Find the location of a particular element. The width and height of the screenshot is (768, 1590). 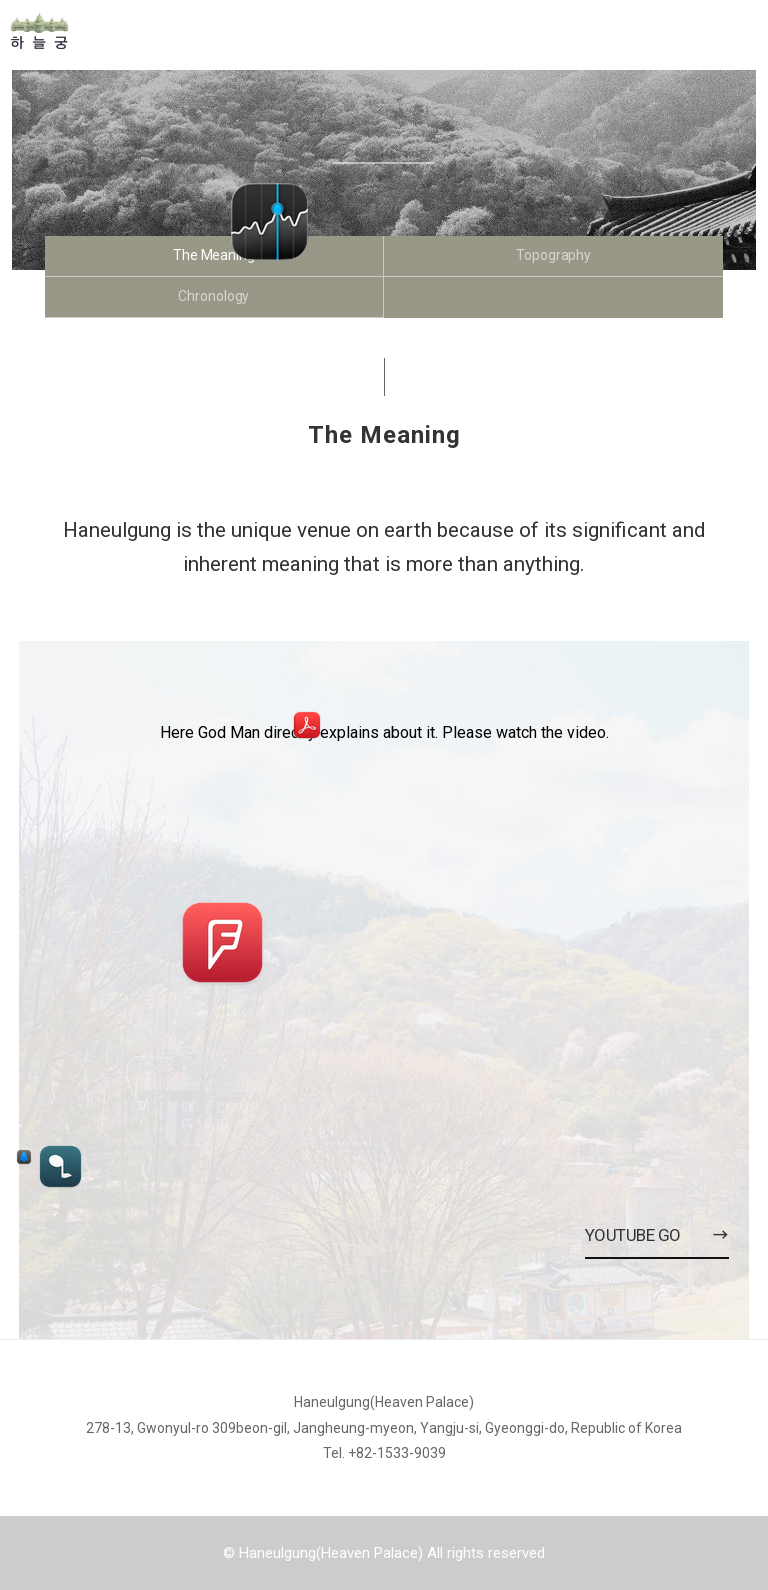

open synfig animation studio is located at coordinates (24, 1157).